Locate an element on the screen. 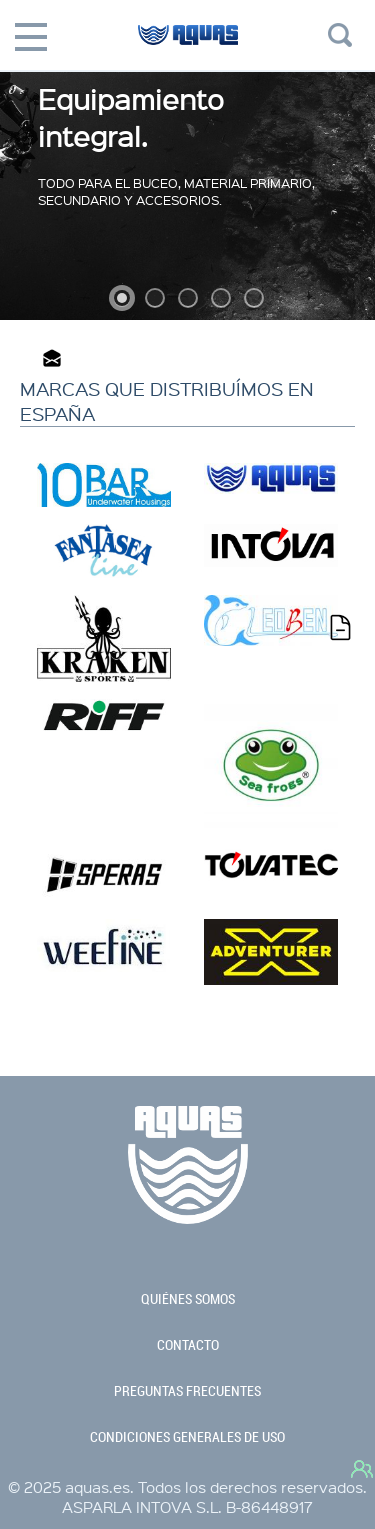  view opened or read messages is located at coordinates (52, 358).